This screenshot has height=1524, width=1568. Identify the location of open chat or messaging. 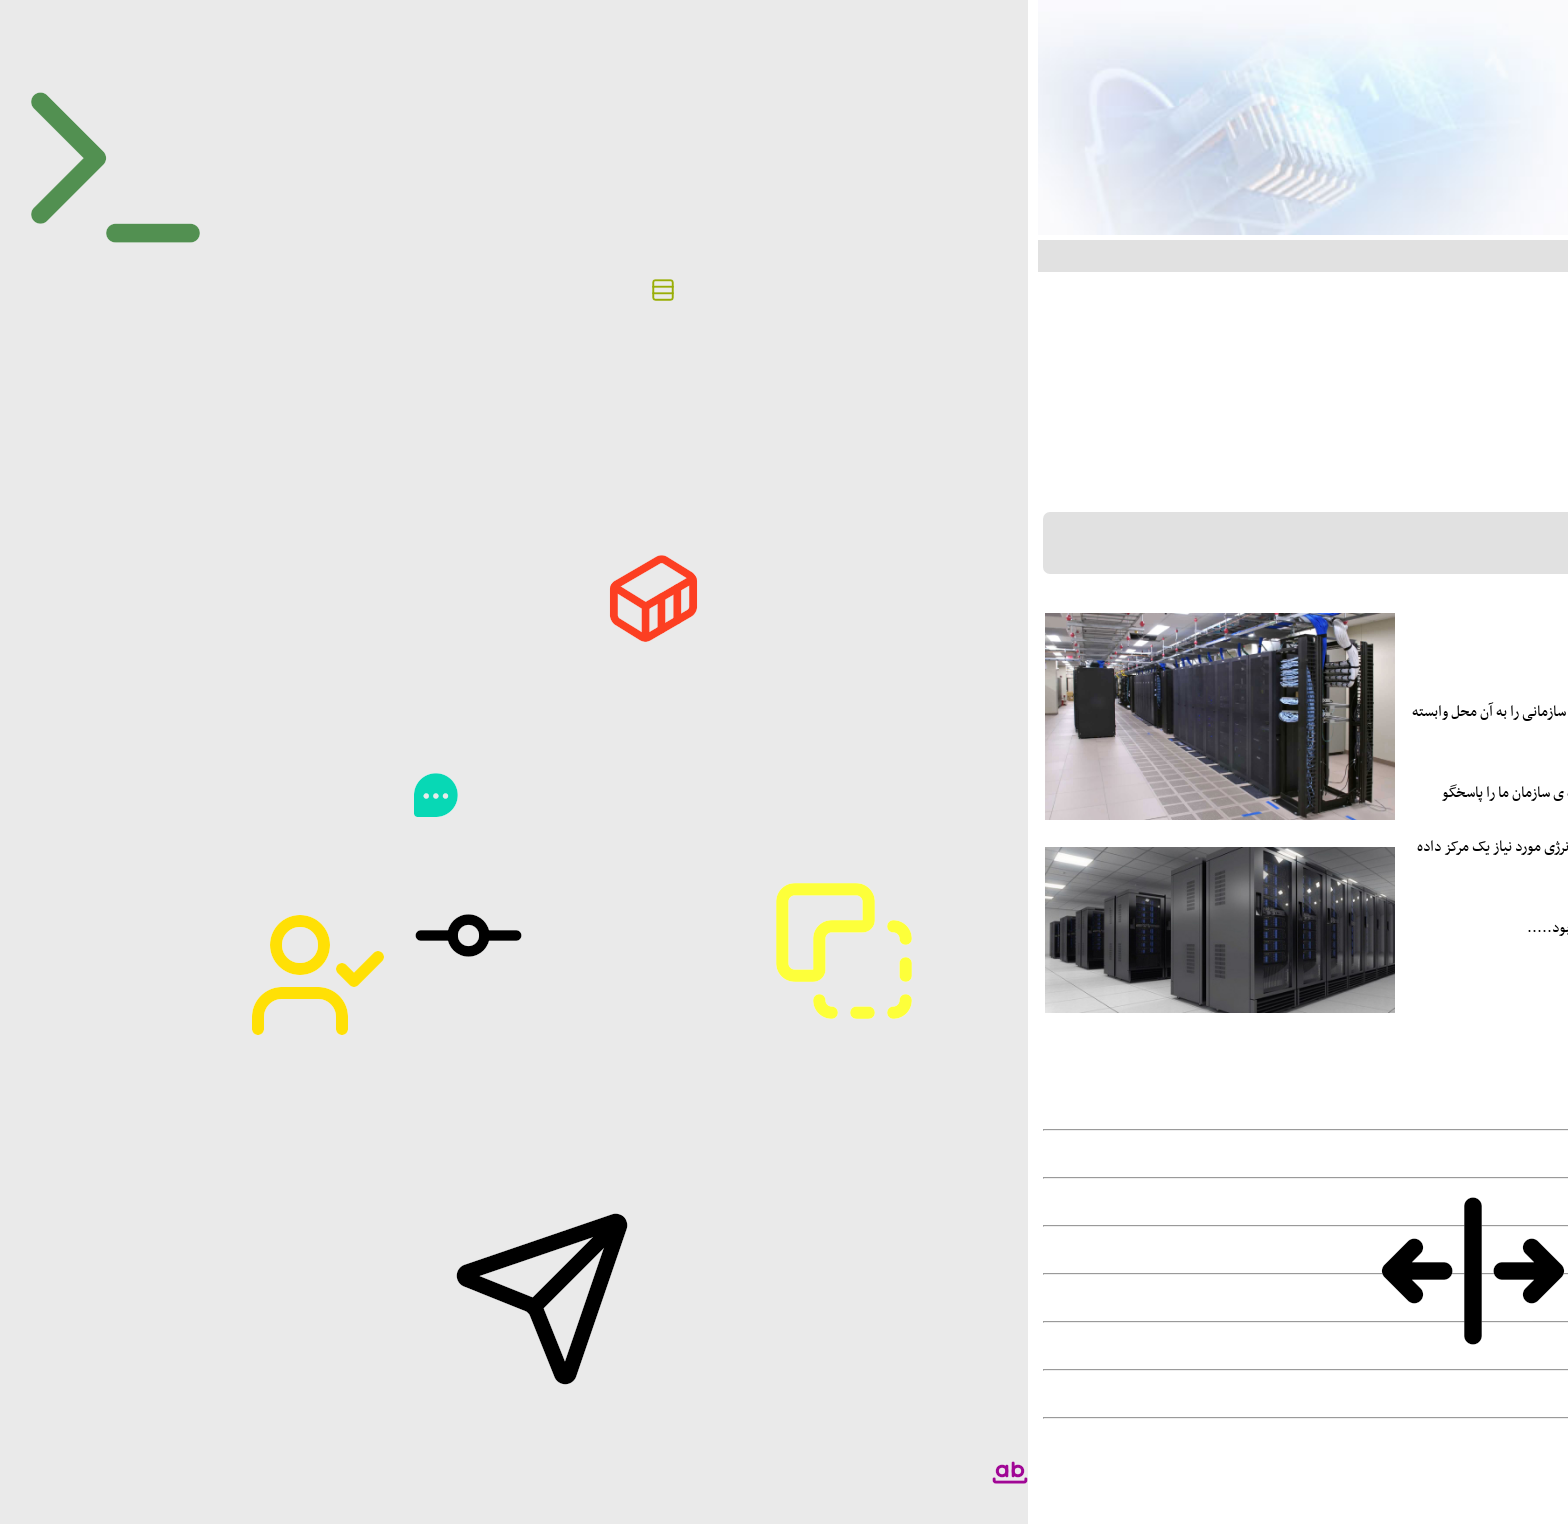
(435, 796).